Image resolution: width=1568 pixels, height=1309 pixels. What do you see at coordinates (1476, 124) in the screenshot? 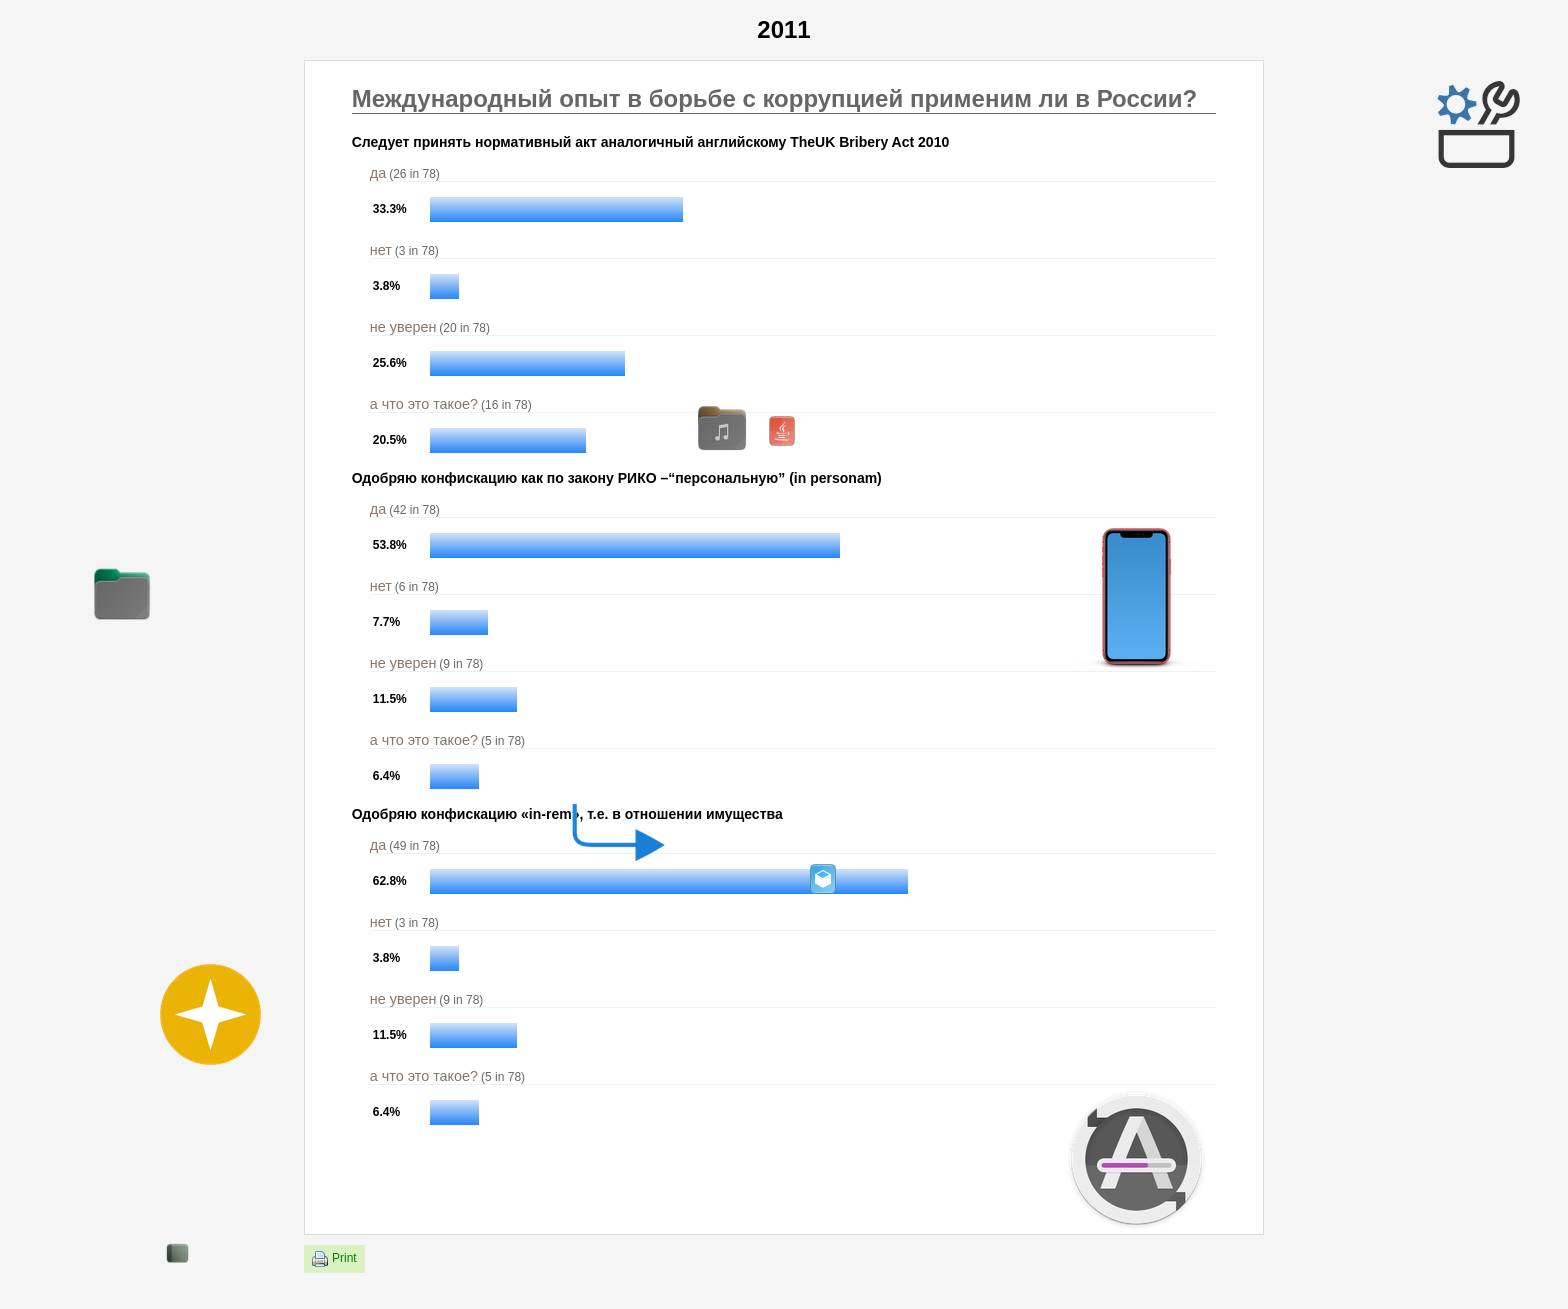
I see `access additional system preferences` at bounding box center [1476, 124].